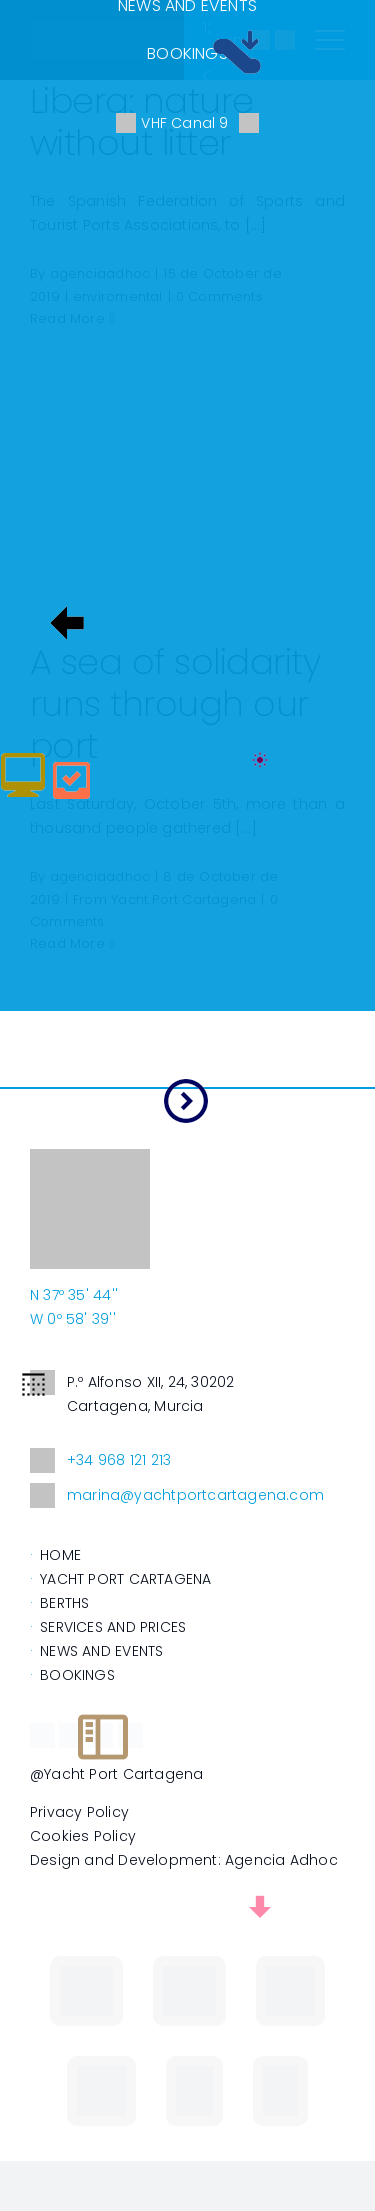  I want to click on download a file or content, so click(260, 1907).